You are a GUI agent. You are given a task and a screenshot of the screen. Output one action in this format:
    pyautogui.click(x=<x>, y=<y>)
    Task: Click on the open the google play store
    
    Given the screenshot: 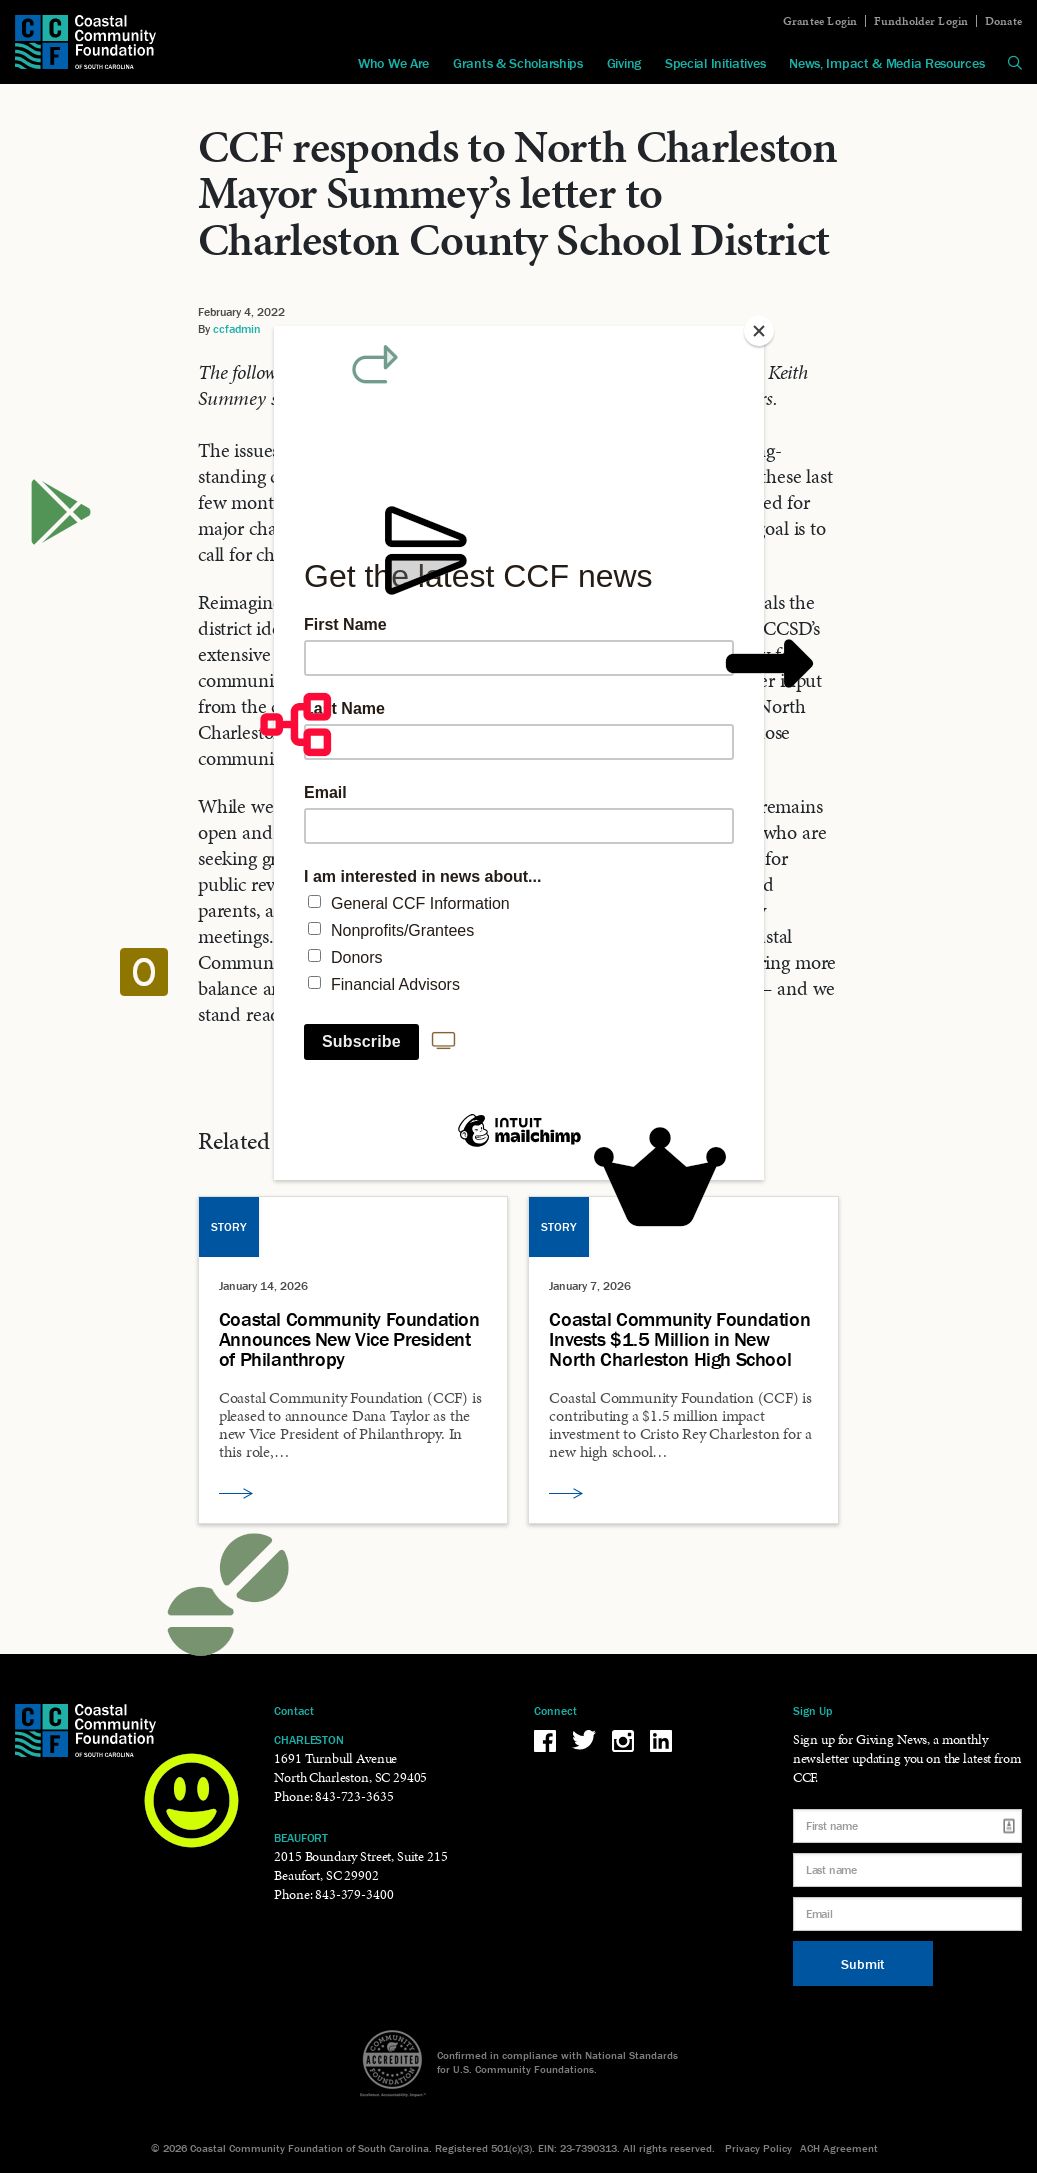 What is the action you would take?
    pyautogui.click(x=61, y=512)
    